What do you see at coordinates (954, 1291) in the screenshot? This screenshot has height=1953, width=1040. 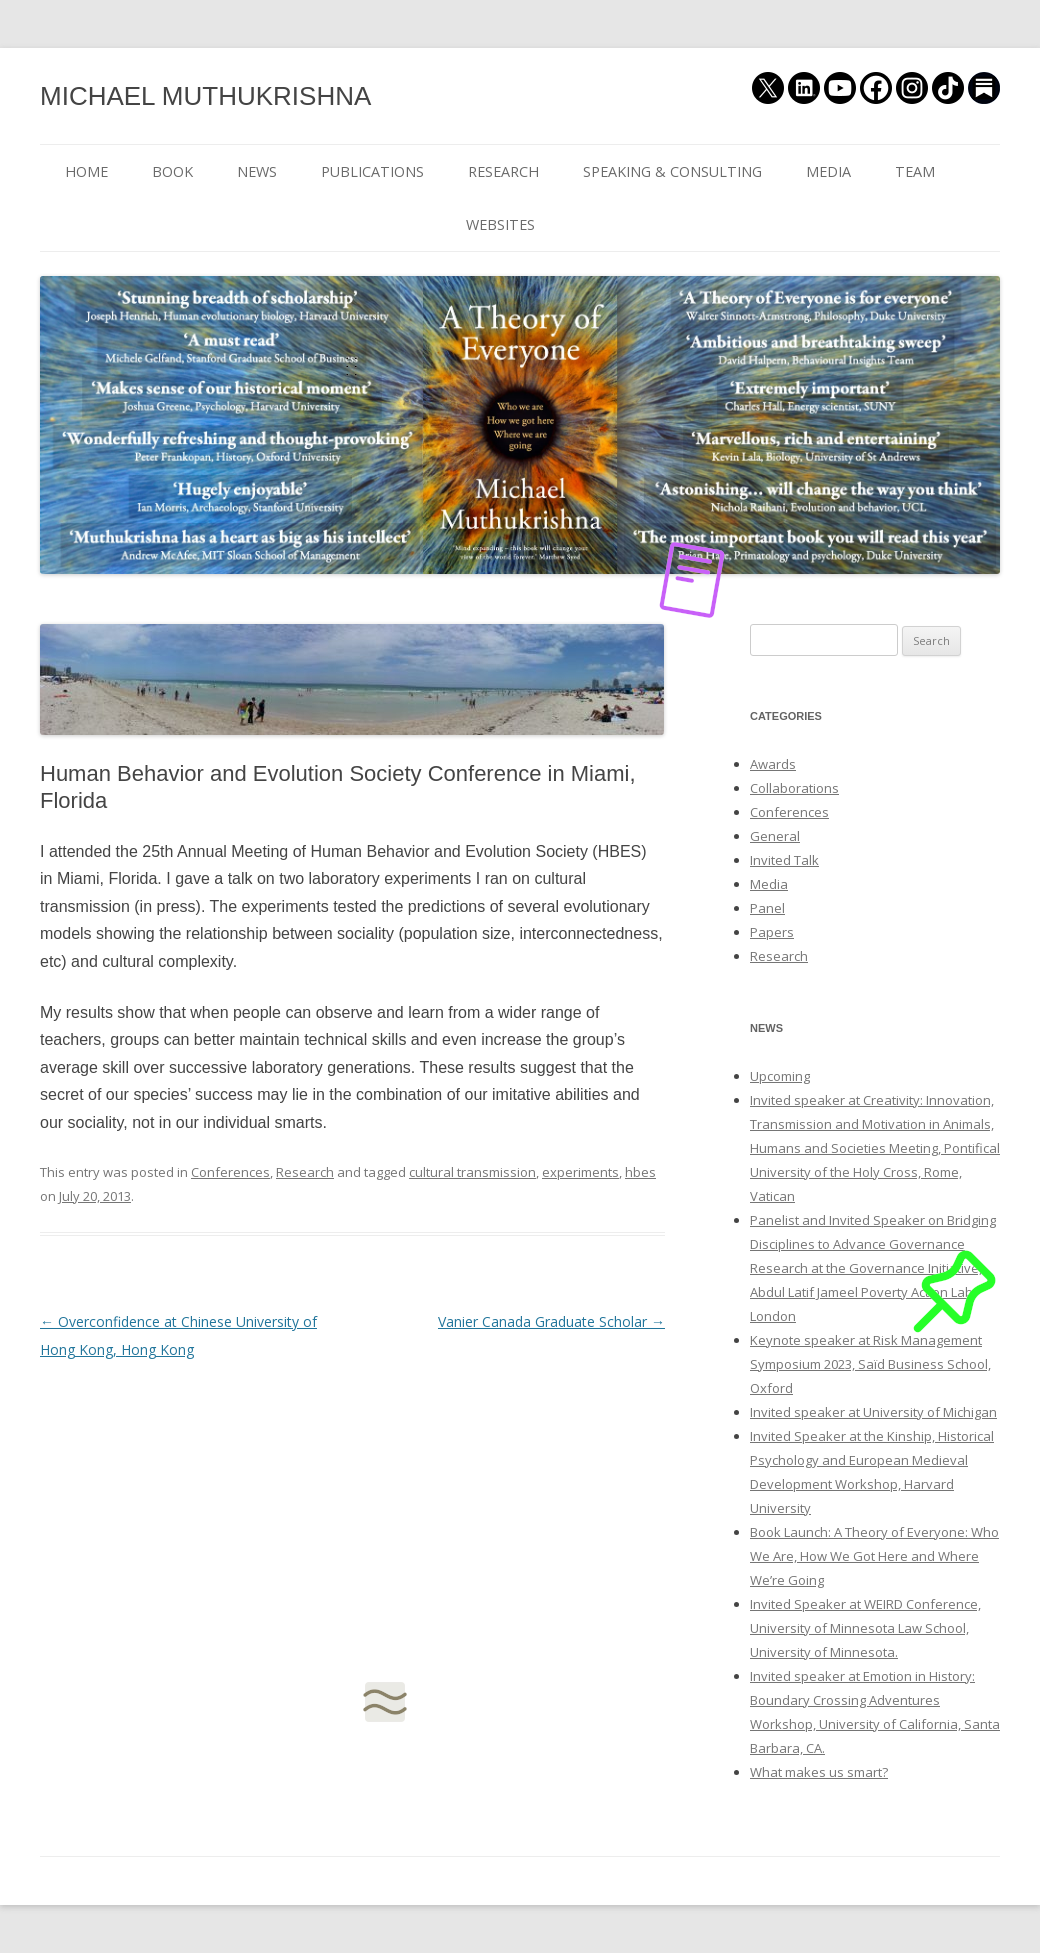 I see `pin an item to keep it visible` at bounding box center [954, 1291].